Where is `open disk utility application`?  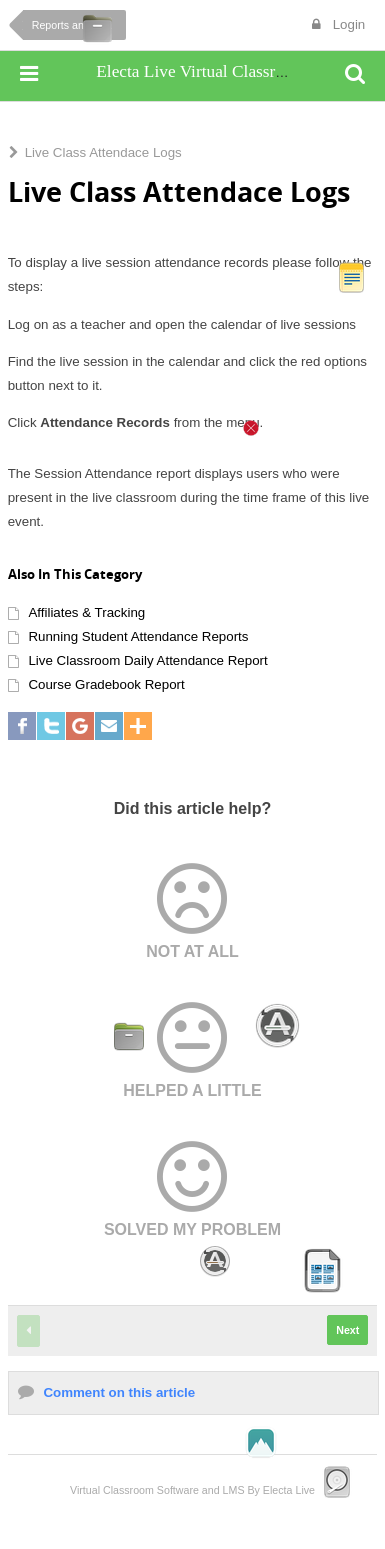 open disk utility application is located at coordinates (337, 1482).